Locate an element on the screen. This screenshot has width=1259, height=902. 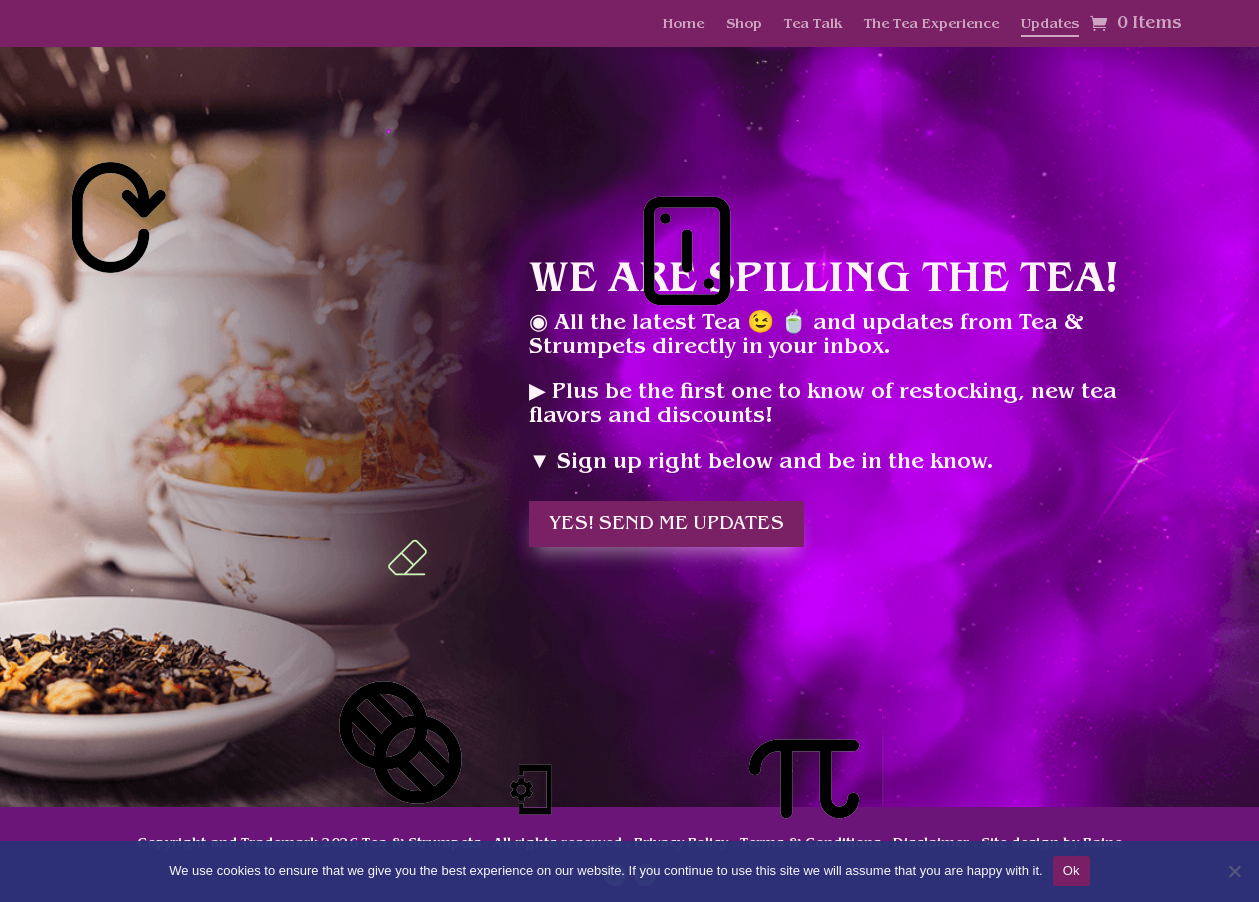
play a card game is located at coordinates (687, 251).